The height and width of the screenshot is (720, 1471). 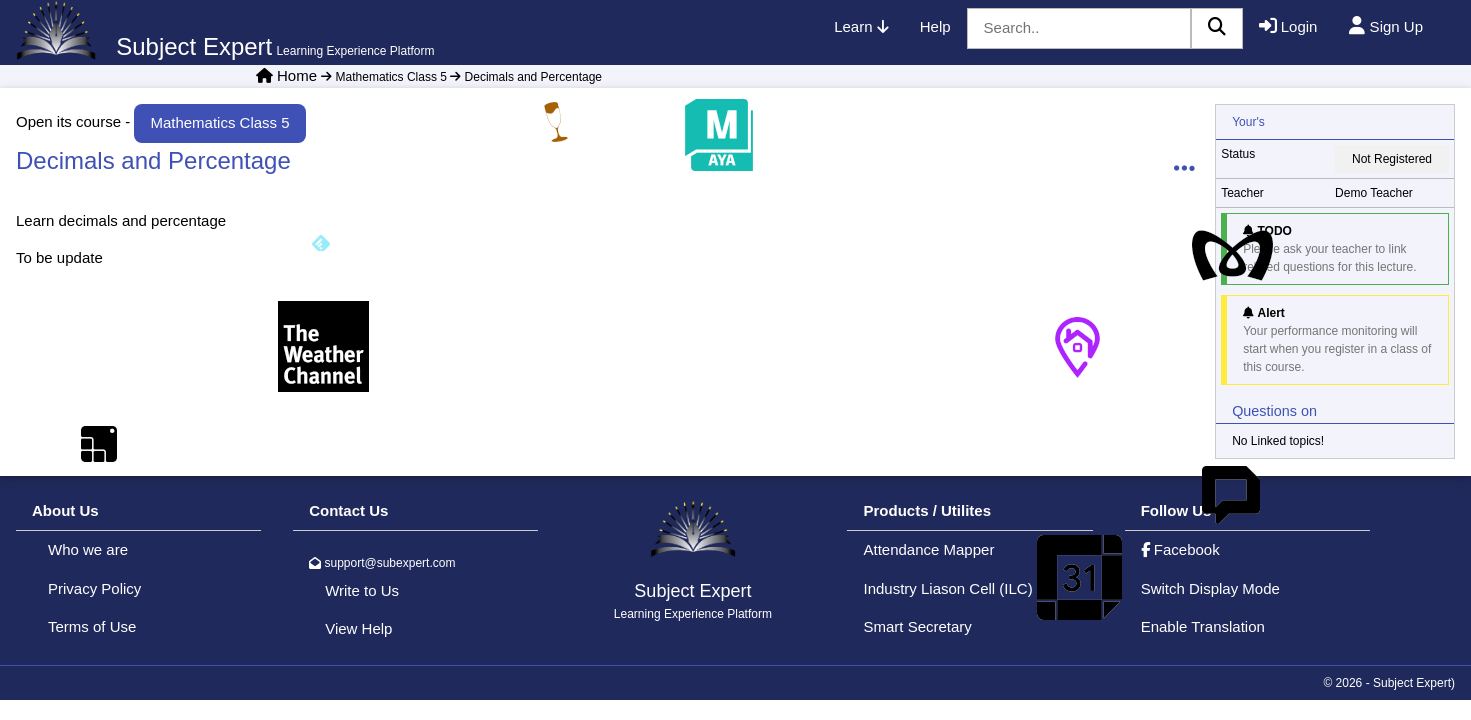 I want to click on open the Zingat real estate app, so click(x=1077, y=347).